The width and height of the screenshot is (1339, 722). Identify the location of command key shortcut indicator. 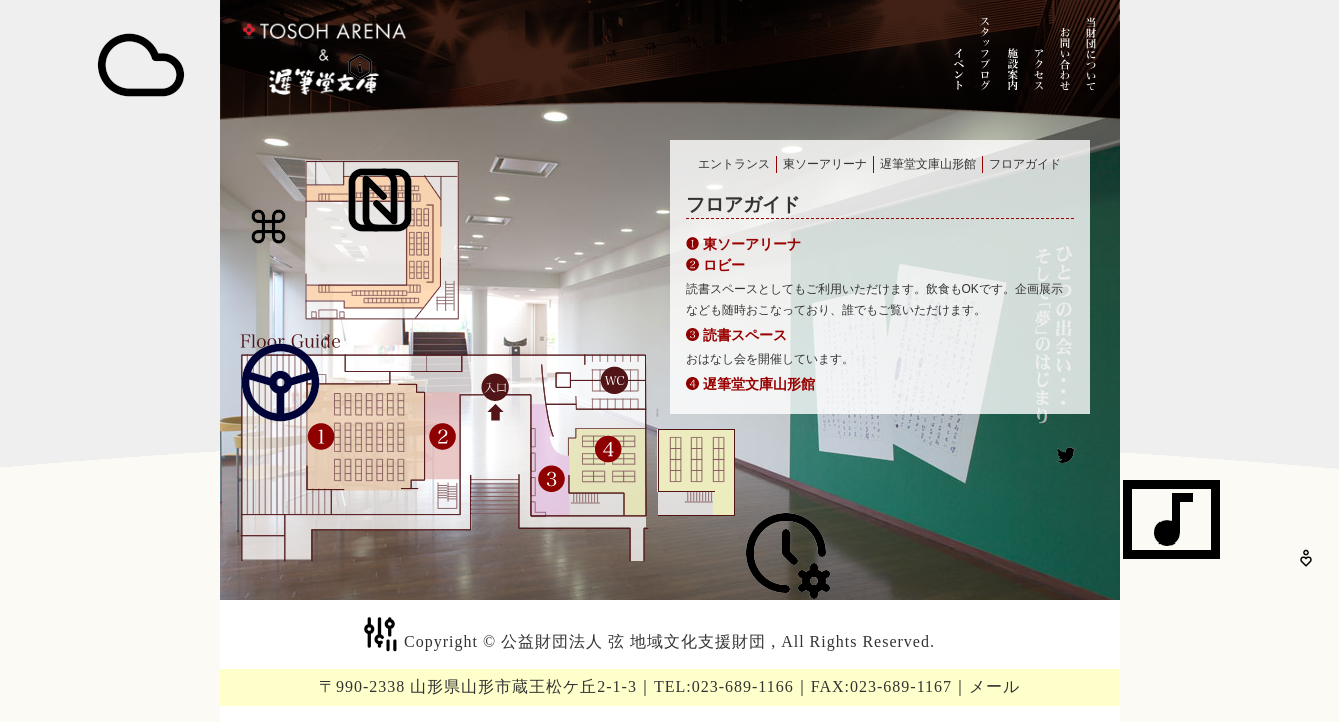
(268, 226).